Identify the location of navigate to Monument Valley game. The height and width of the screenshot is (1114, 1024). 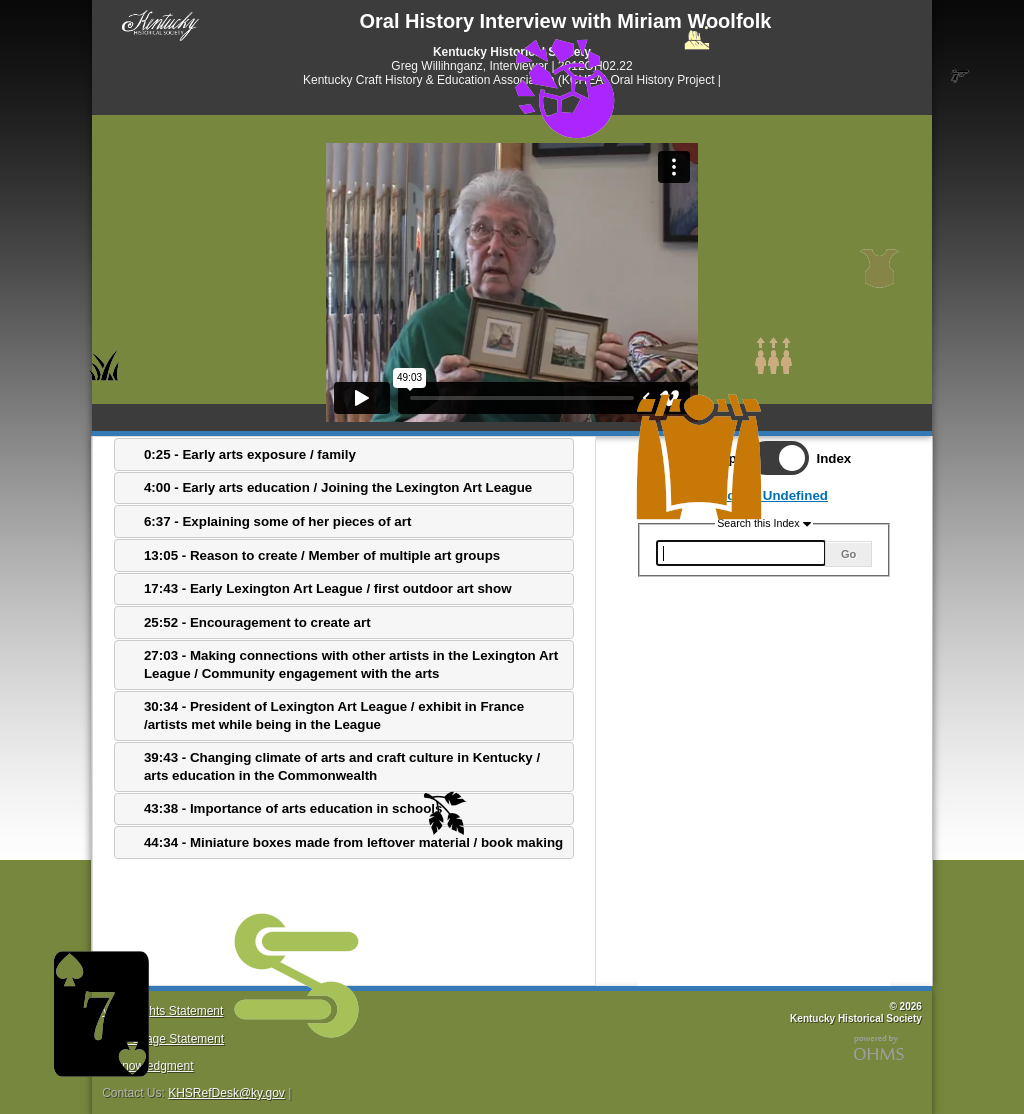
(697, 37).